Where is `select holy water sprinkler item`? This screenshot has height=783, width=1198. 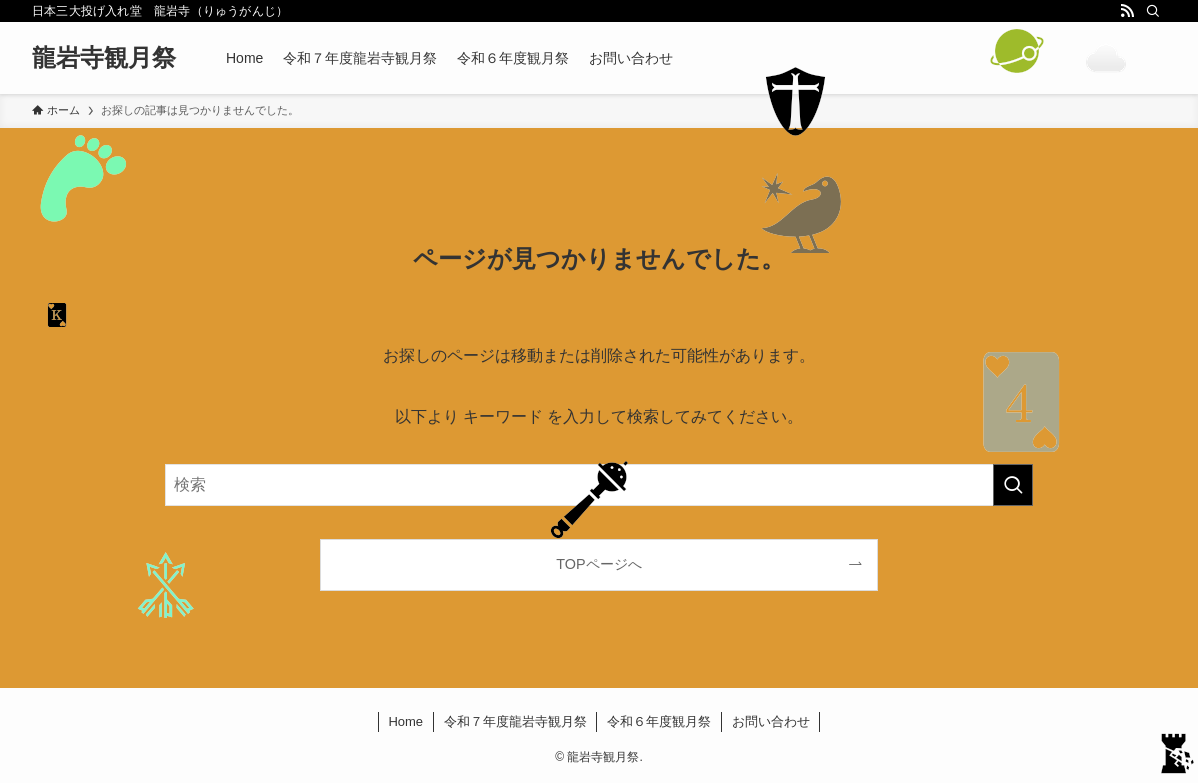
select holy water sprinkler item is located at coordinates (589, 499).